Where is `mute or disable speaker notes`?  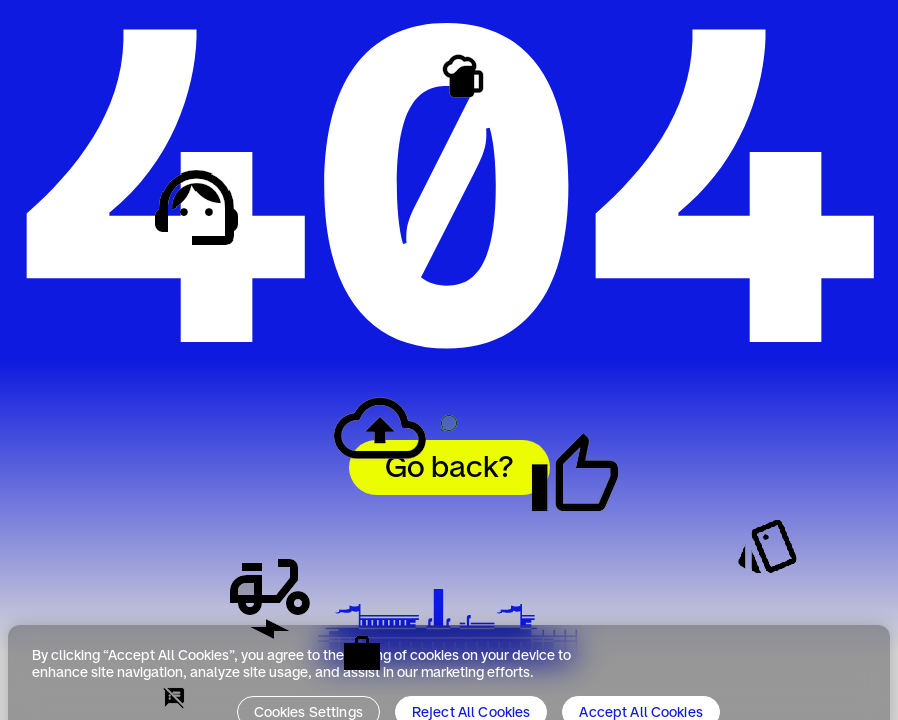
mute or disable speaker notes is located at coordinates (174, 697).